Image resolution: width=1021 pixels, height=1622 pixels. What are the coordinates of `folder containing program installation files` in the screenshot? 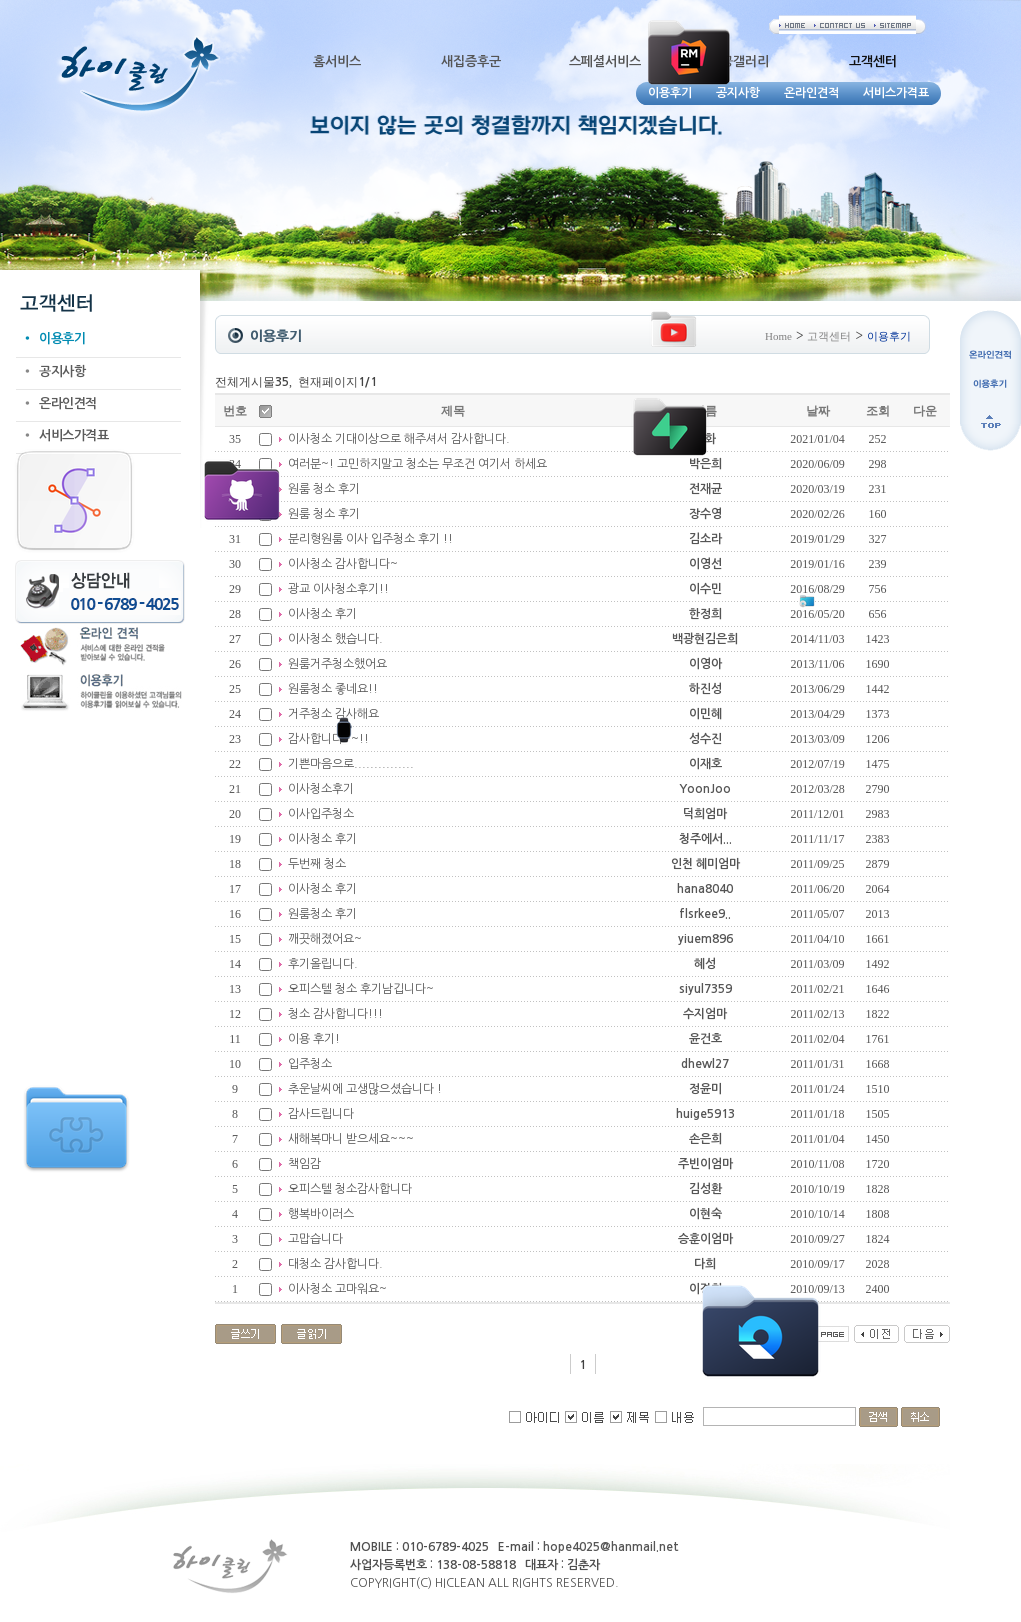 It's located at (807, 601).